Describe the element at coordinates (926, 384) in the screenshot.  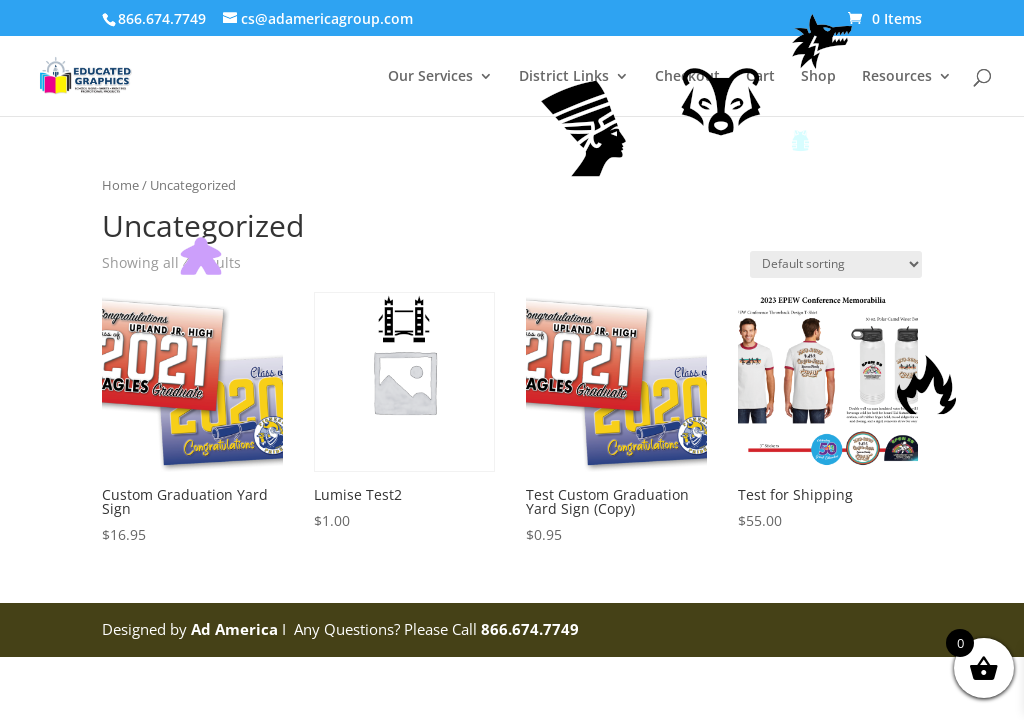
I see `indicates trending or popular content` at that location.